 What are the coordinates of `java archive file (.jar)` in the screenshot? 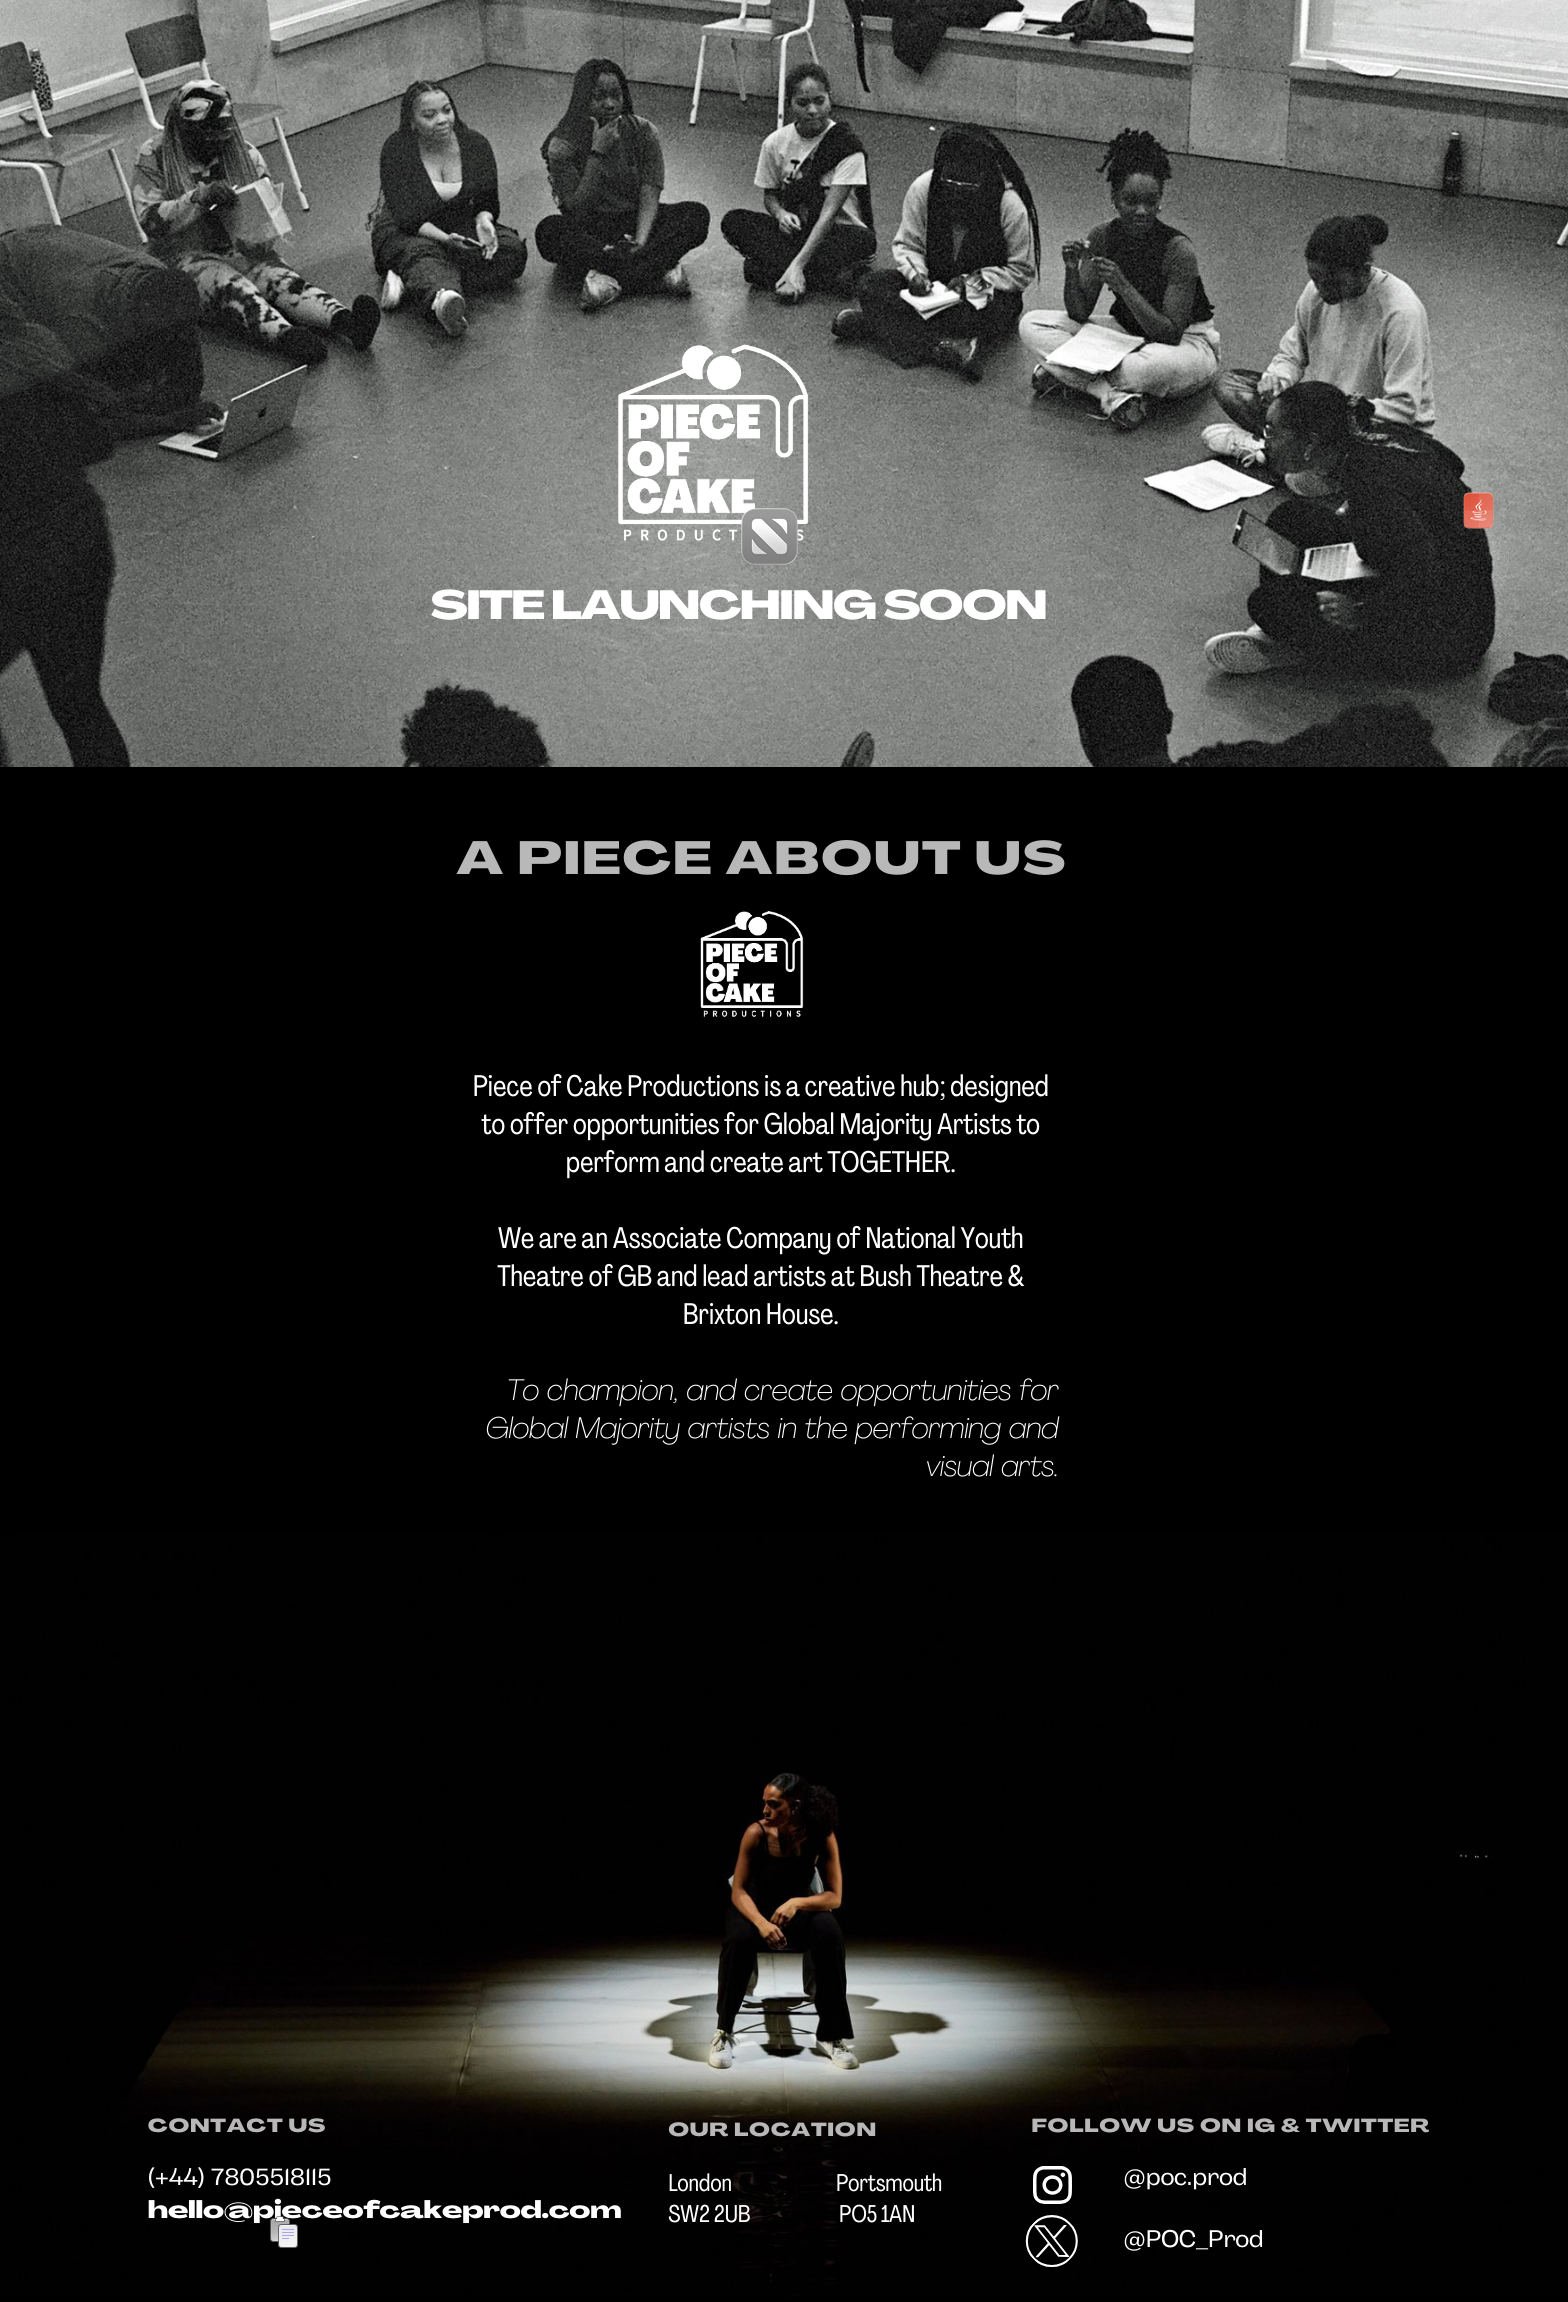 It's located at (1478, 510).